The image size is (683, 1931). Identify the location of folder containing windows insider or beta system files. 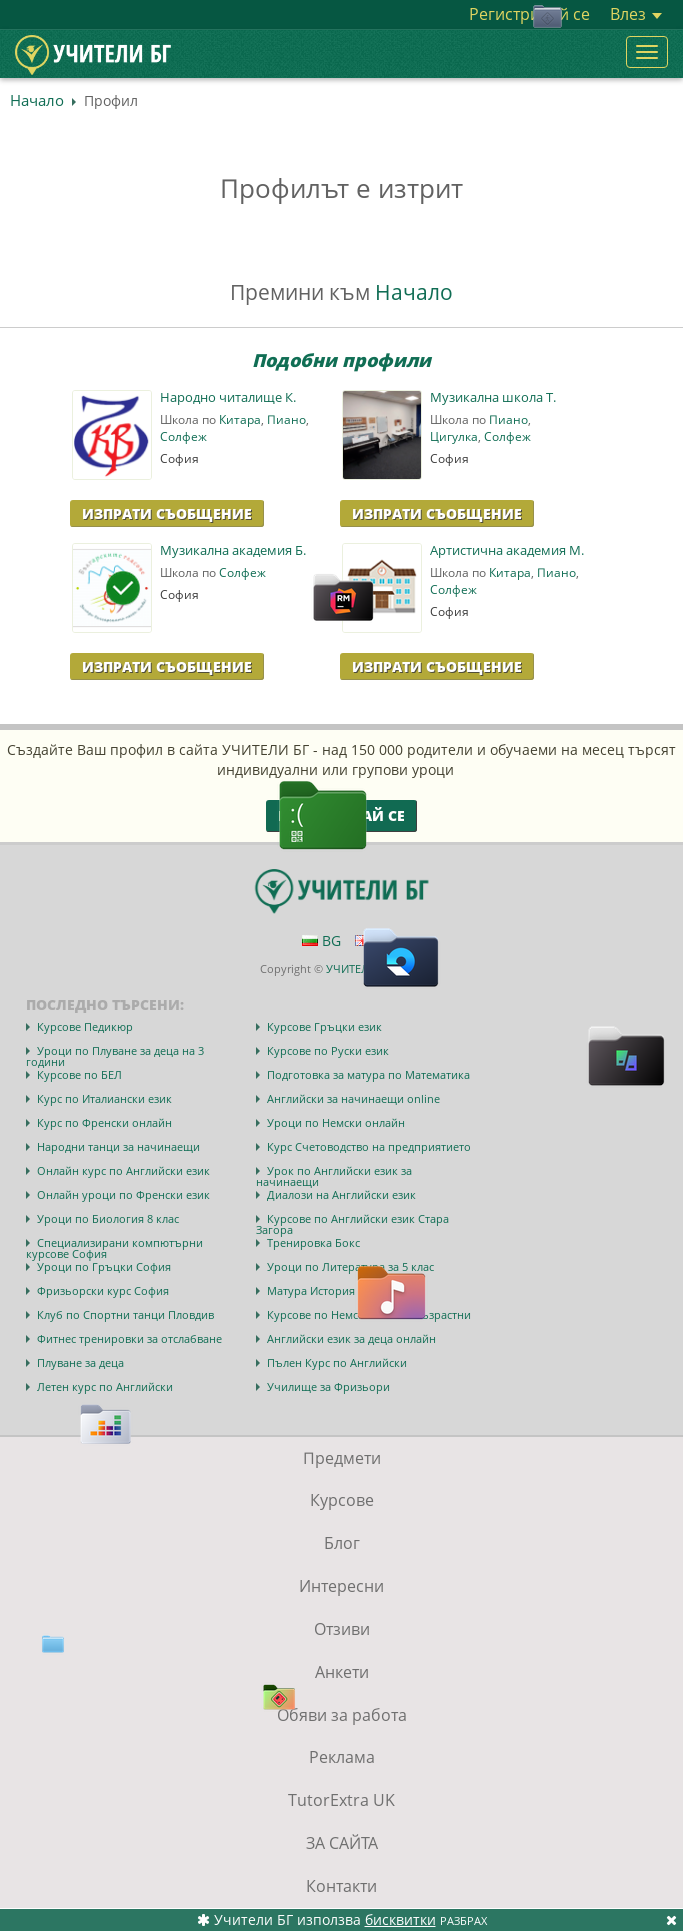
(322, 817).